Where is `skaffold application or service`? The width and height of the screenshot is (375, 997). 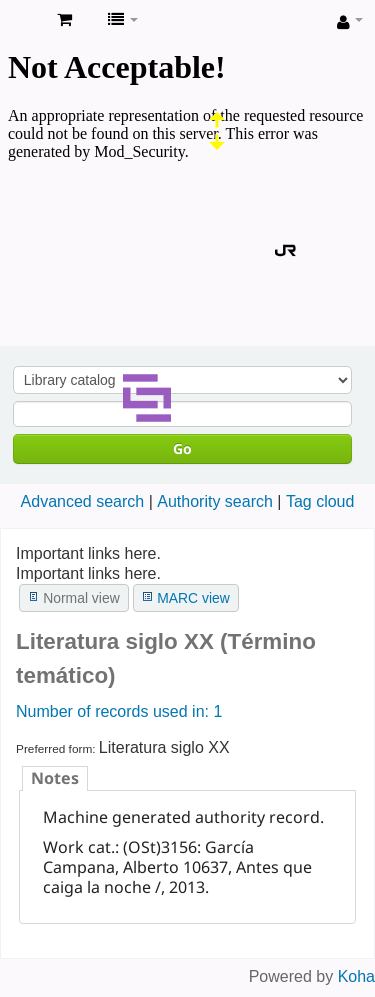 skaffold application or service is located at coordinates (147, 398).